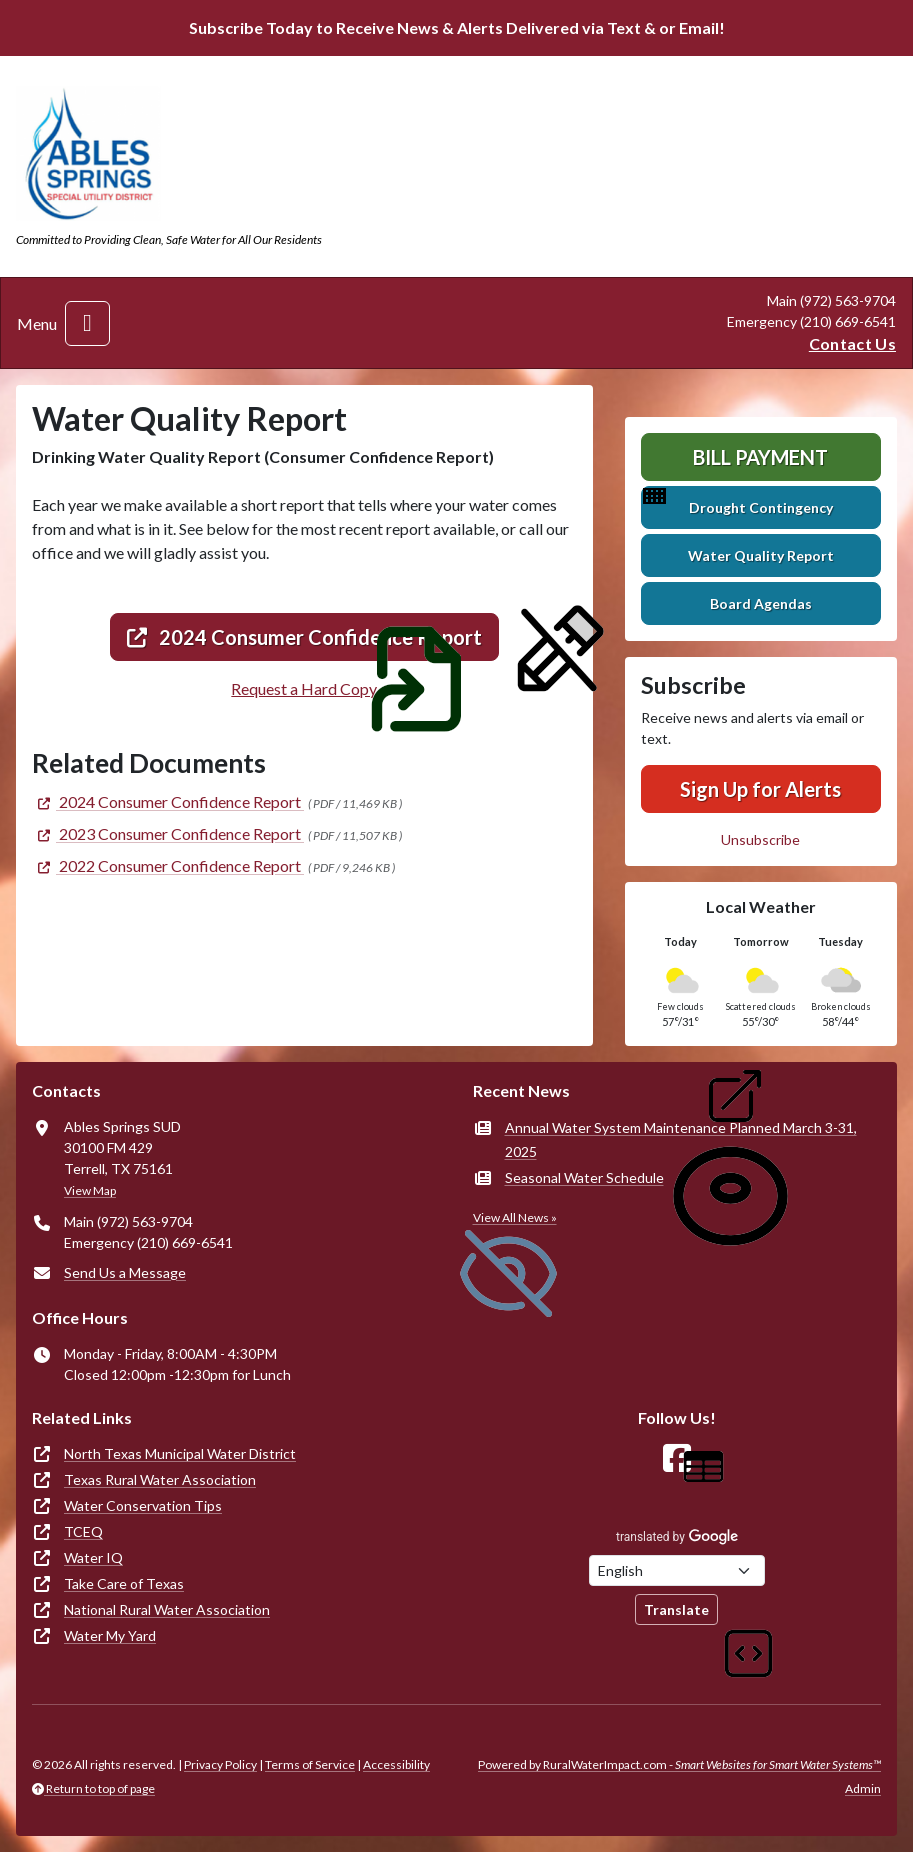  What do you see at coordinates (654, 496) in the screenshot?
I see `switch to comfortable grid view` at bounding box center [654, 496].